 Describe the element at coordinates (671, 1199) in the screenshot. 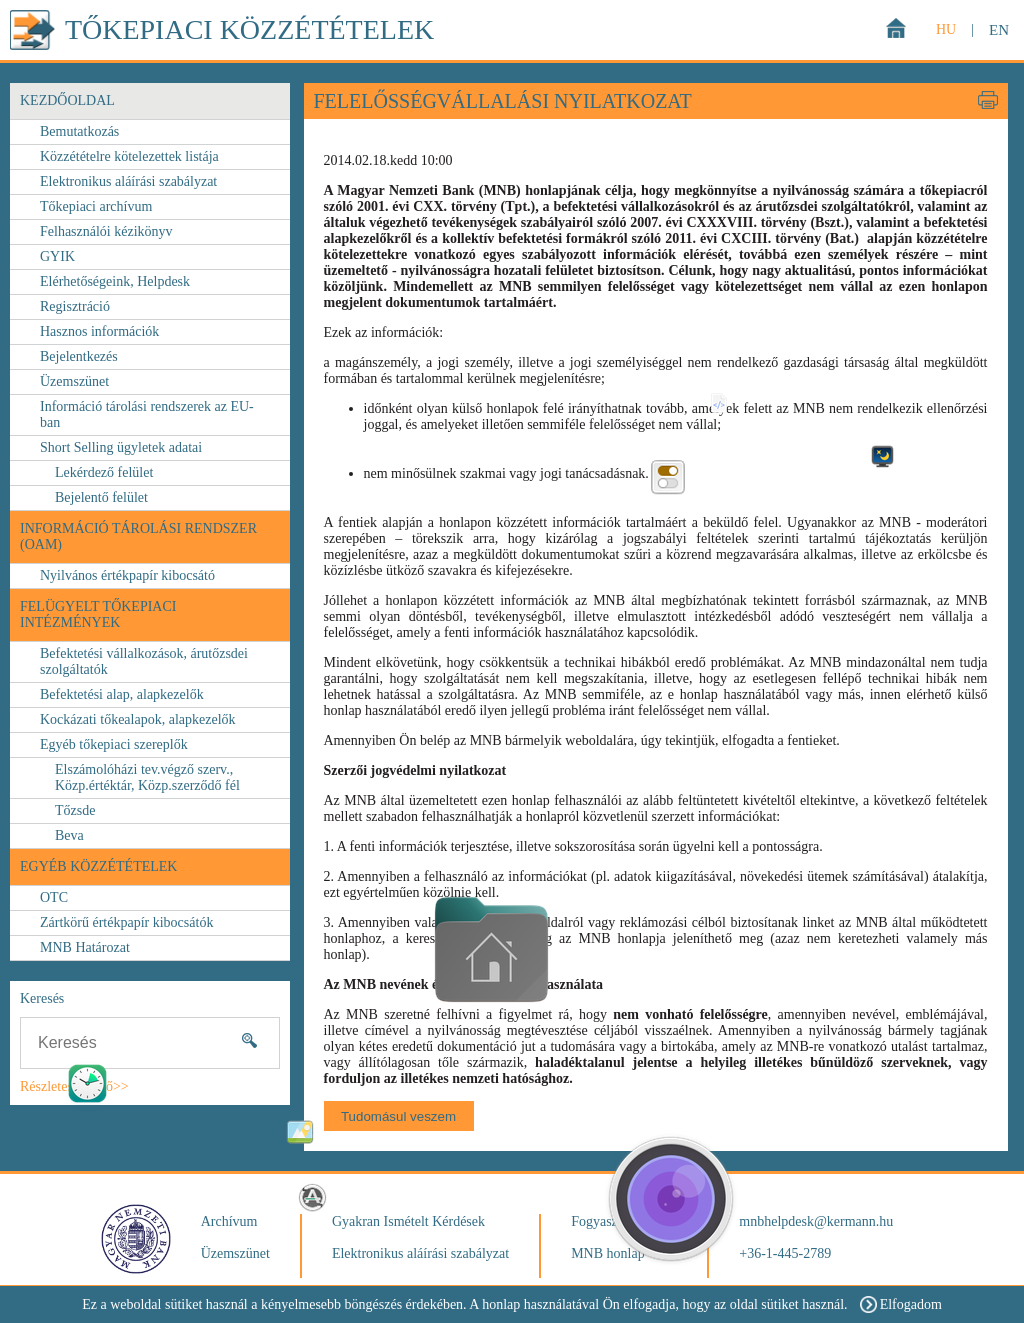

I see `open the camera app` at that location.